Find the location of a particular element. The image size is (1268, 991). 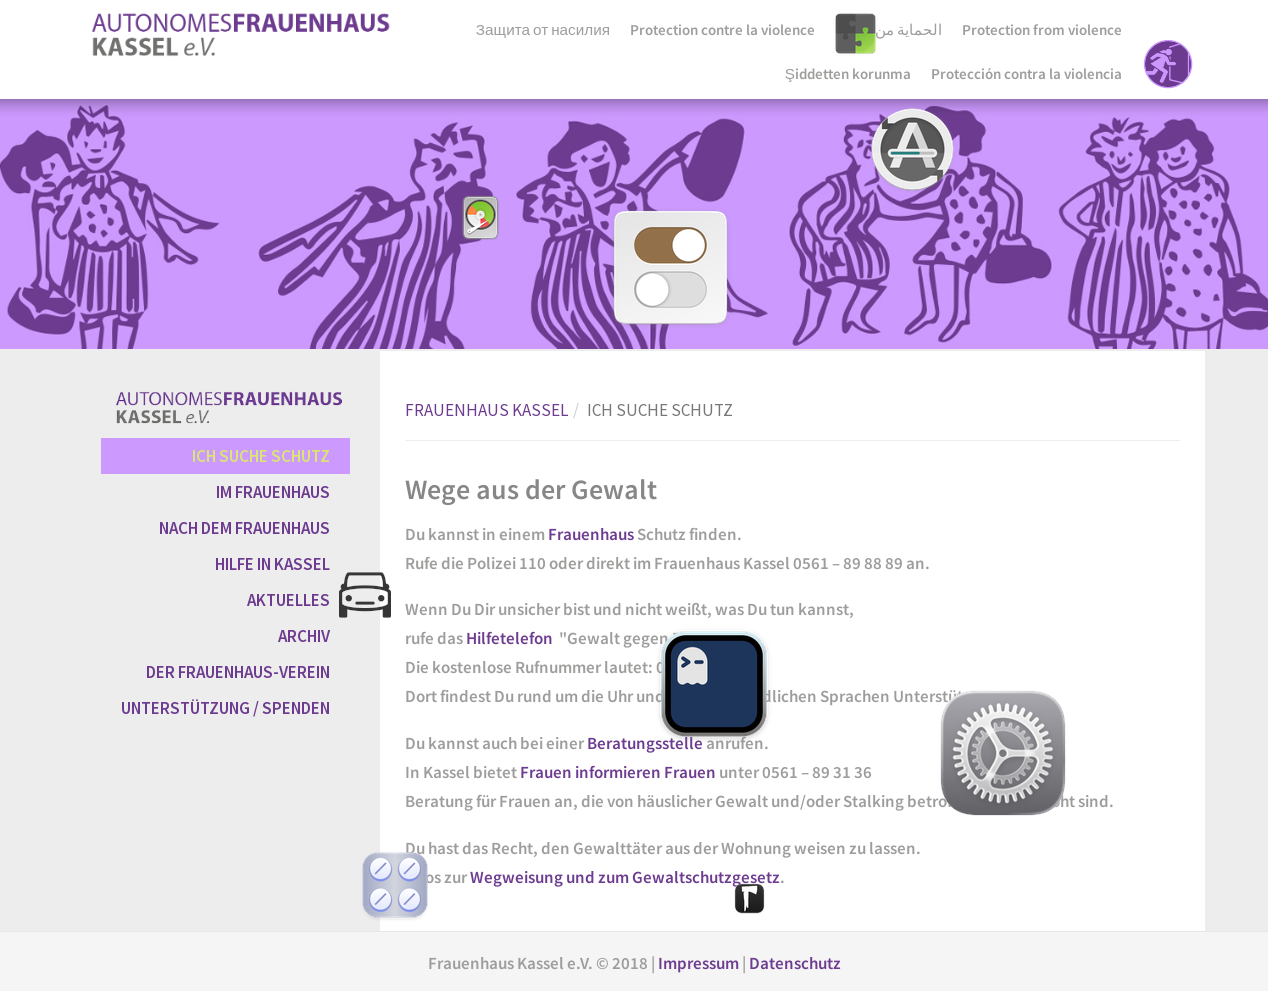

open ghostty terminal application is located at coordinates (714, 684).